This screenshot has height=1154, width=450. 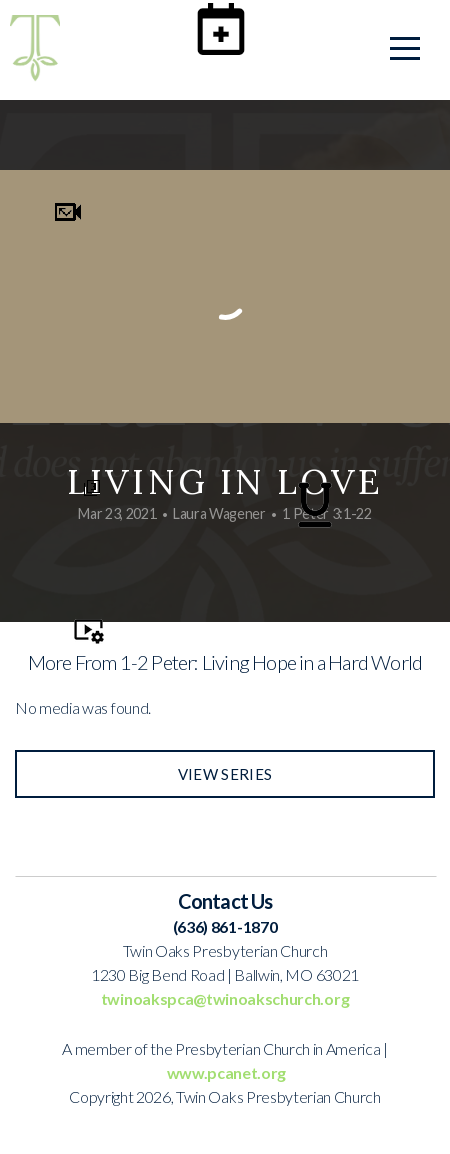 I want to click on access video playback settings, so click(x=88, y=629).